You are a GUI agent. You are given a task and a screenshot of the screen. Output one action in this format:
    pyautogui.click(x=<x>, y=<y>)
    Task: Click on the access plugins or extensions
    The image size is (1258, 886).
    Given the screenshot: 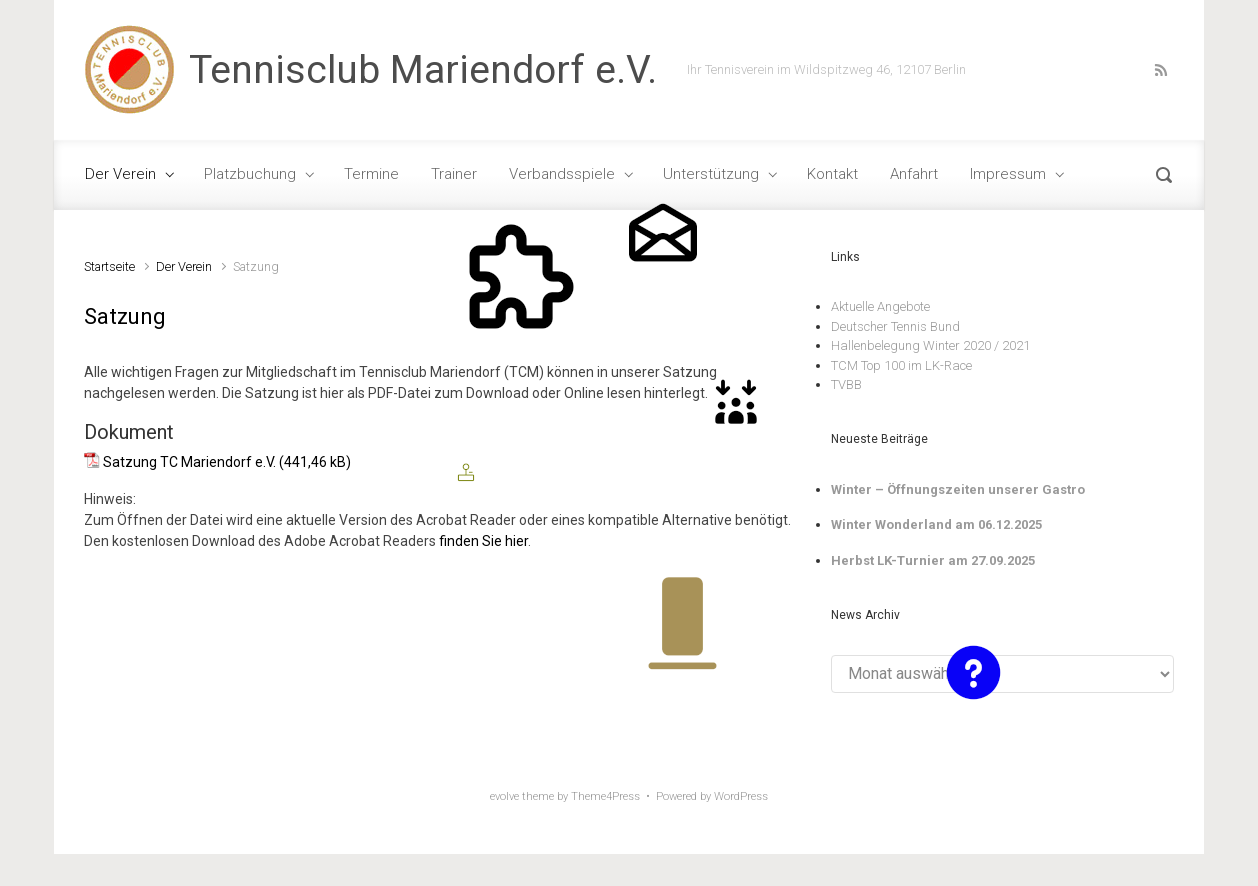 What is the action you would take?
    pyautogui.click(x=521, y=276)
    